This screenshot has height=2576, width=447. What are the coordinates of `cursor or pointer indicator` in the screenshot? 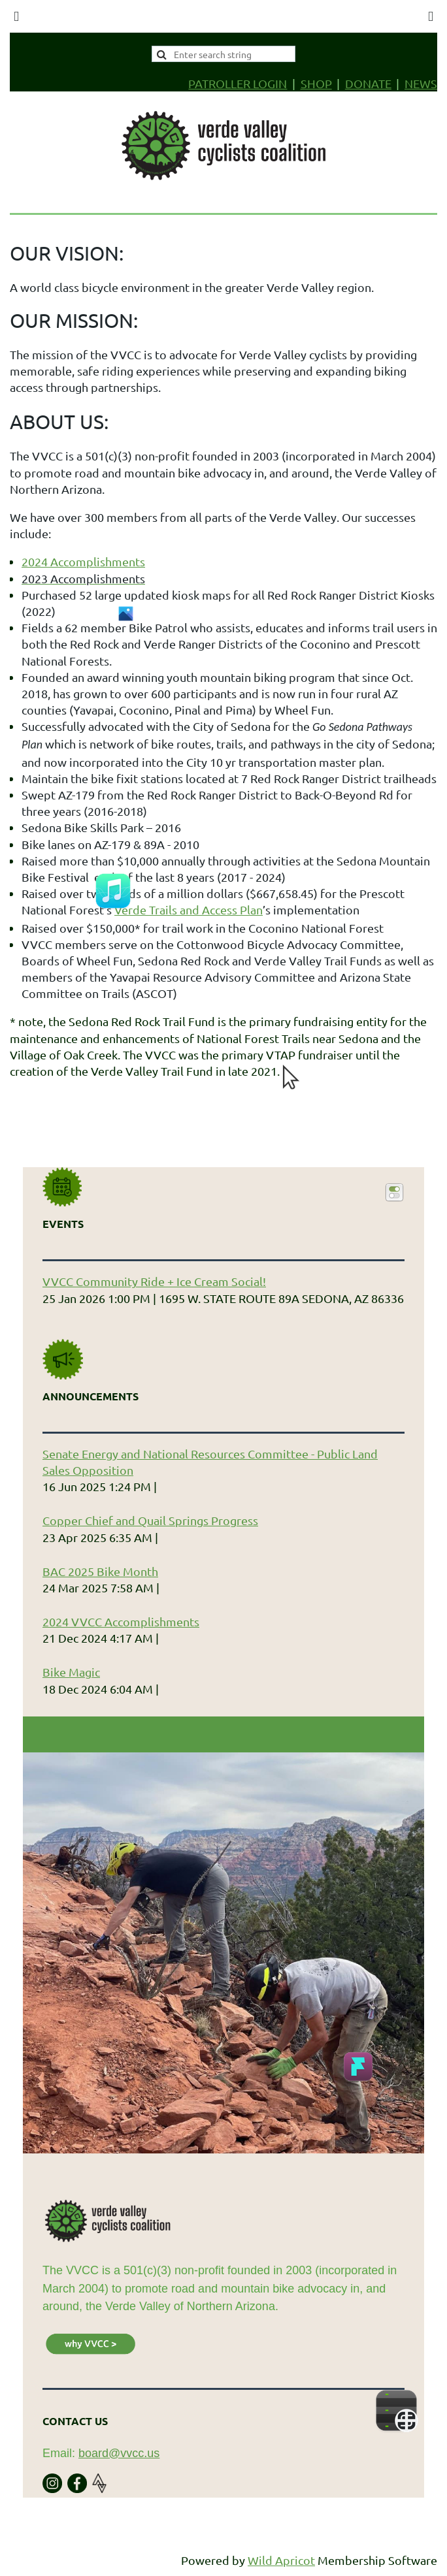 It's located at (291, 1077).